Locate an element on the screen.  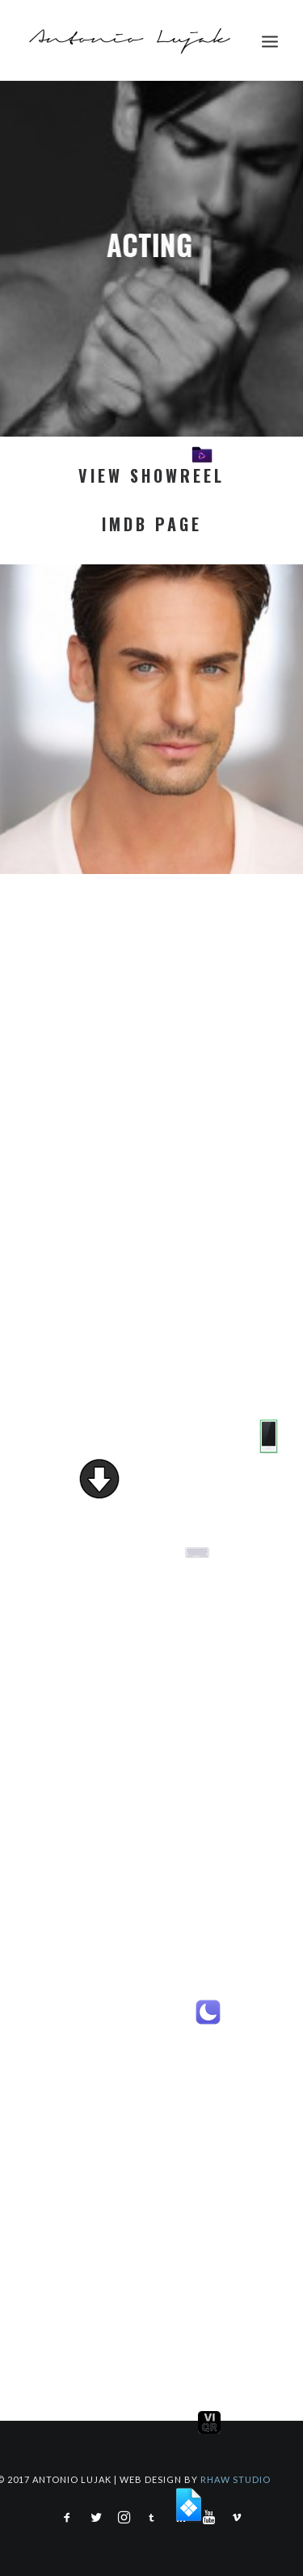
switch to Vietnamese VIQR input method is located at coordinates (209, 2422).